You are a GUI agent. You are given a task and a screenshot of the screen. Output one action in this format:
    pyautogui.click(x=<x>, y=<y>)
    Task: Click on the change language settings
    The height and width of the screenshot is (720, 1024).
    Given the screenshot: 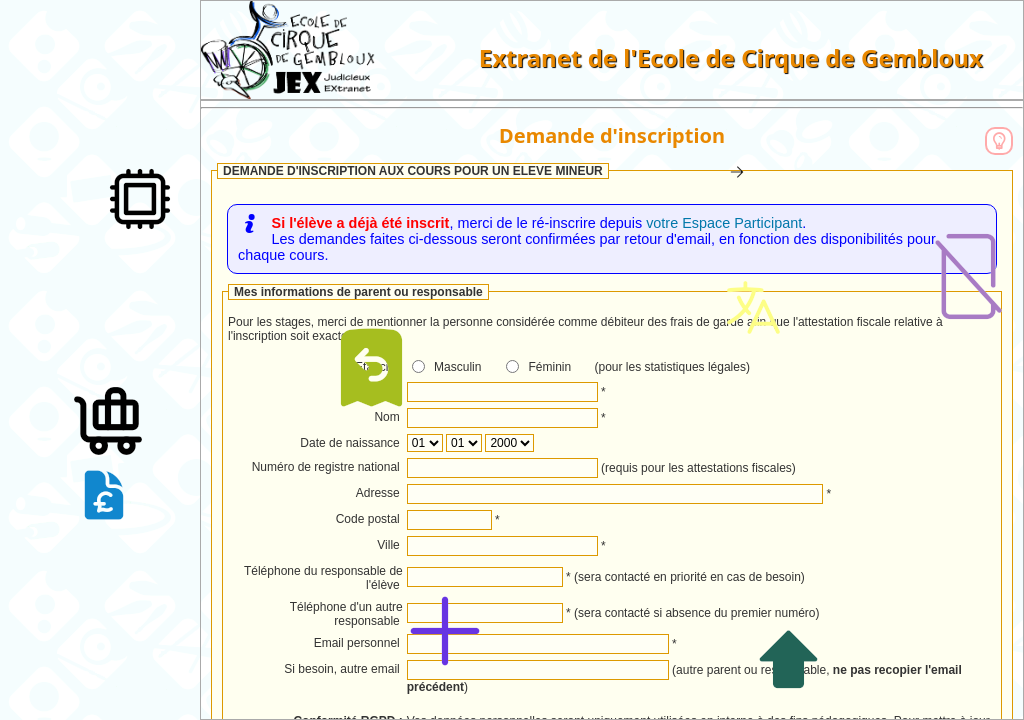 What is the action you would take?
    pyautogui.click(x=753, y=307)
    